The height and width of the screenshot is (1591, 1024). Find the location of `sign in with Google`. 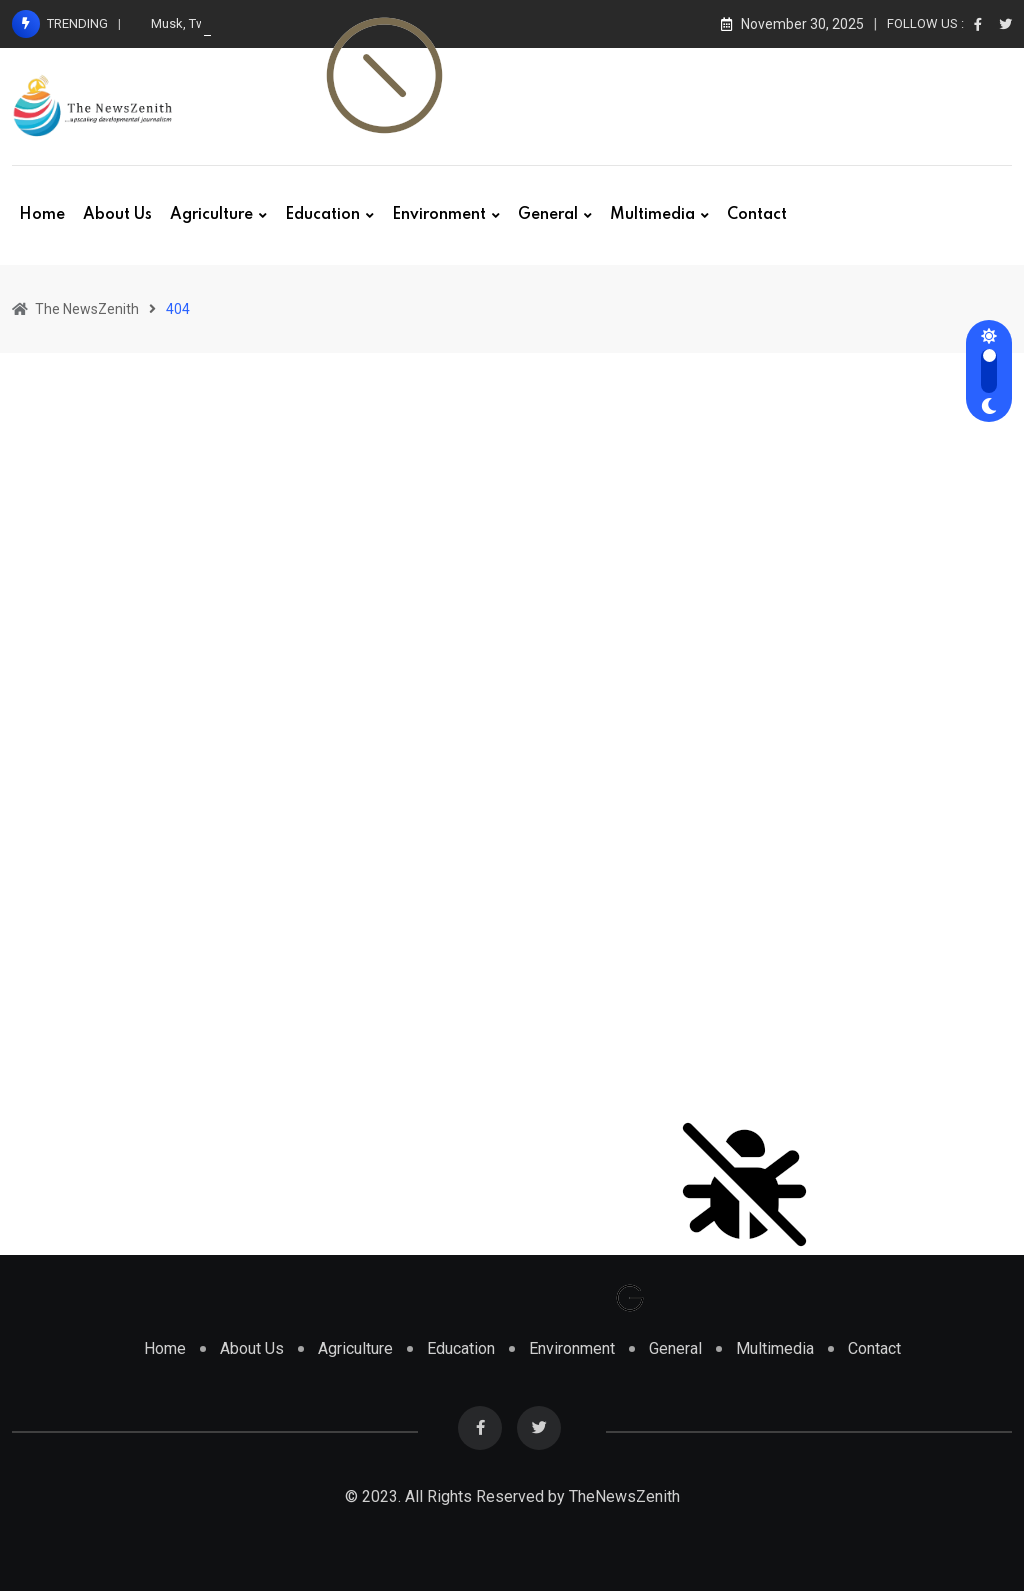

sign in with Google is located at coordinates (630, 1298).